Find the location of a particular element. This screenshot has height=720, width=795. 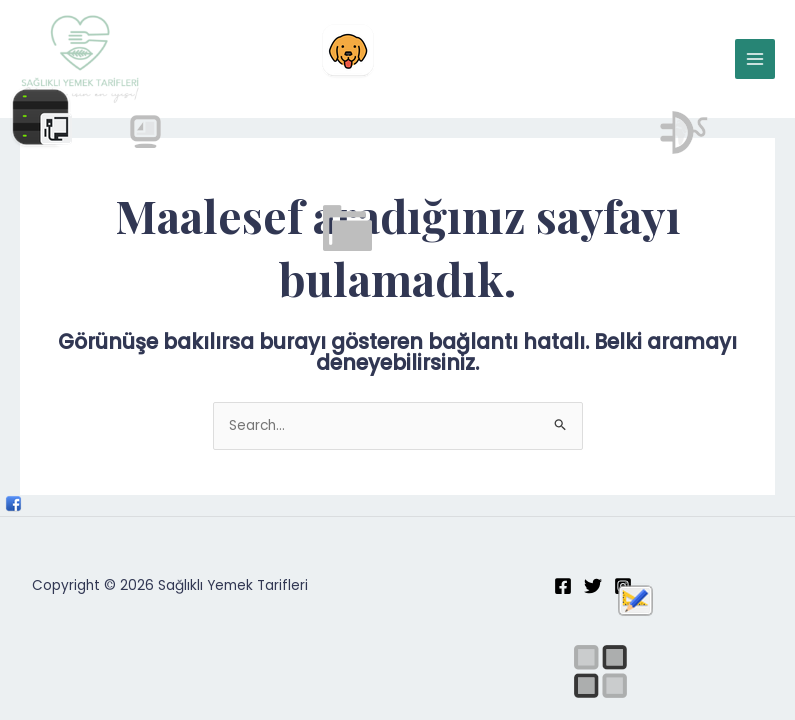

open the Facebook app is located at coordinates (13, 503).